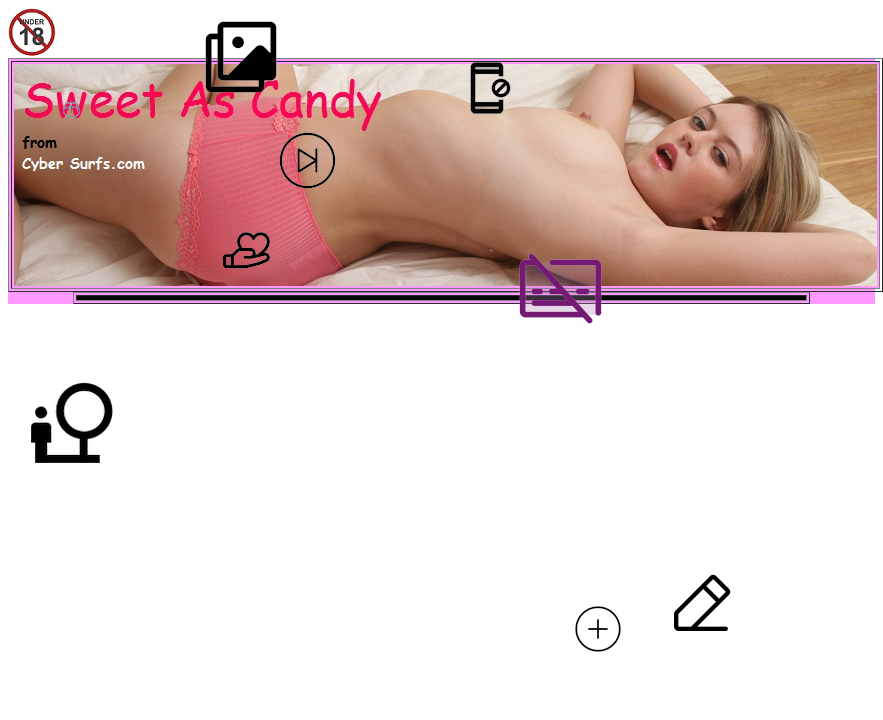 Image resolution: width=883 pixels, height=720 pixels. Describe the element at coordinates (241, 57) in the screenshot. I see `view photo gallery or image library` at that location.